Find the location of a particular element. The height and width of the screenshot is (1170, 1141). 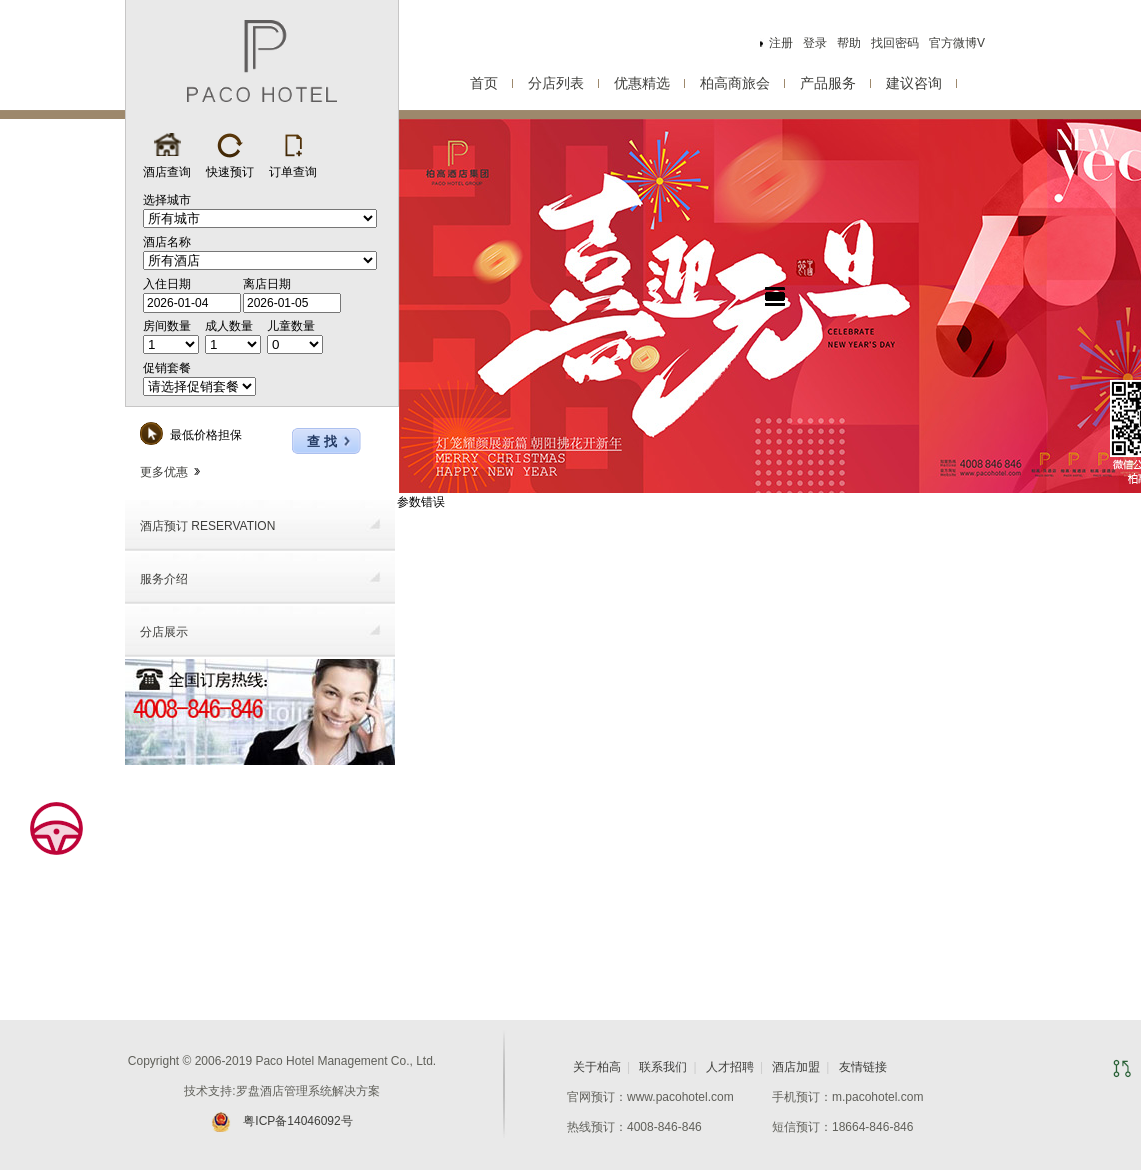

access driving or navigation mode is located at coordinates (56, 828).